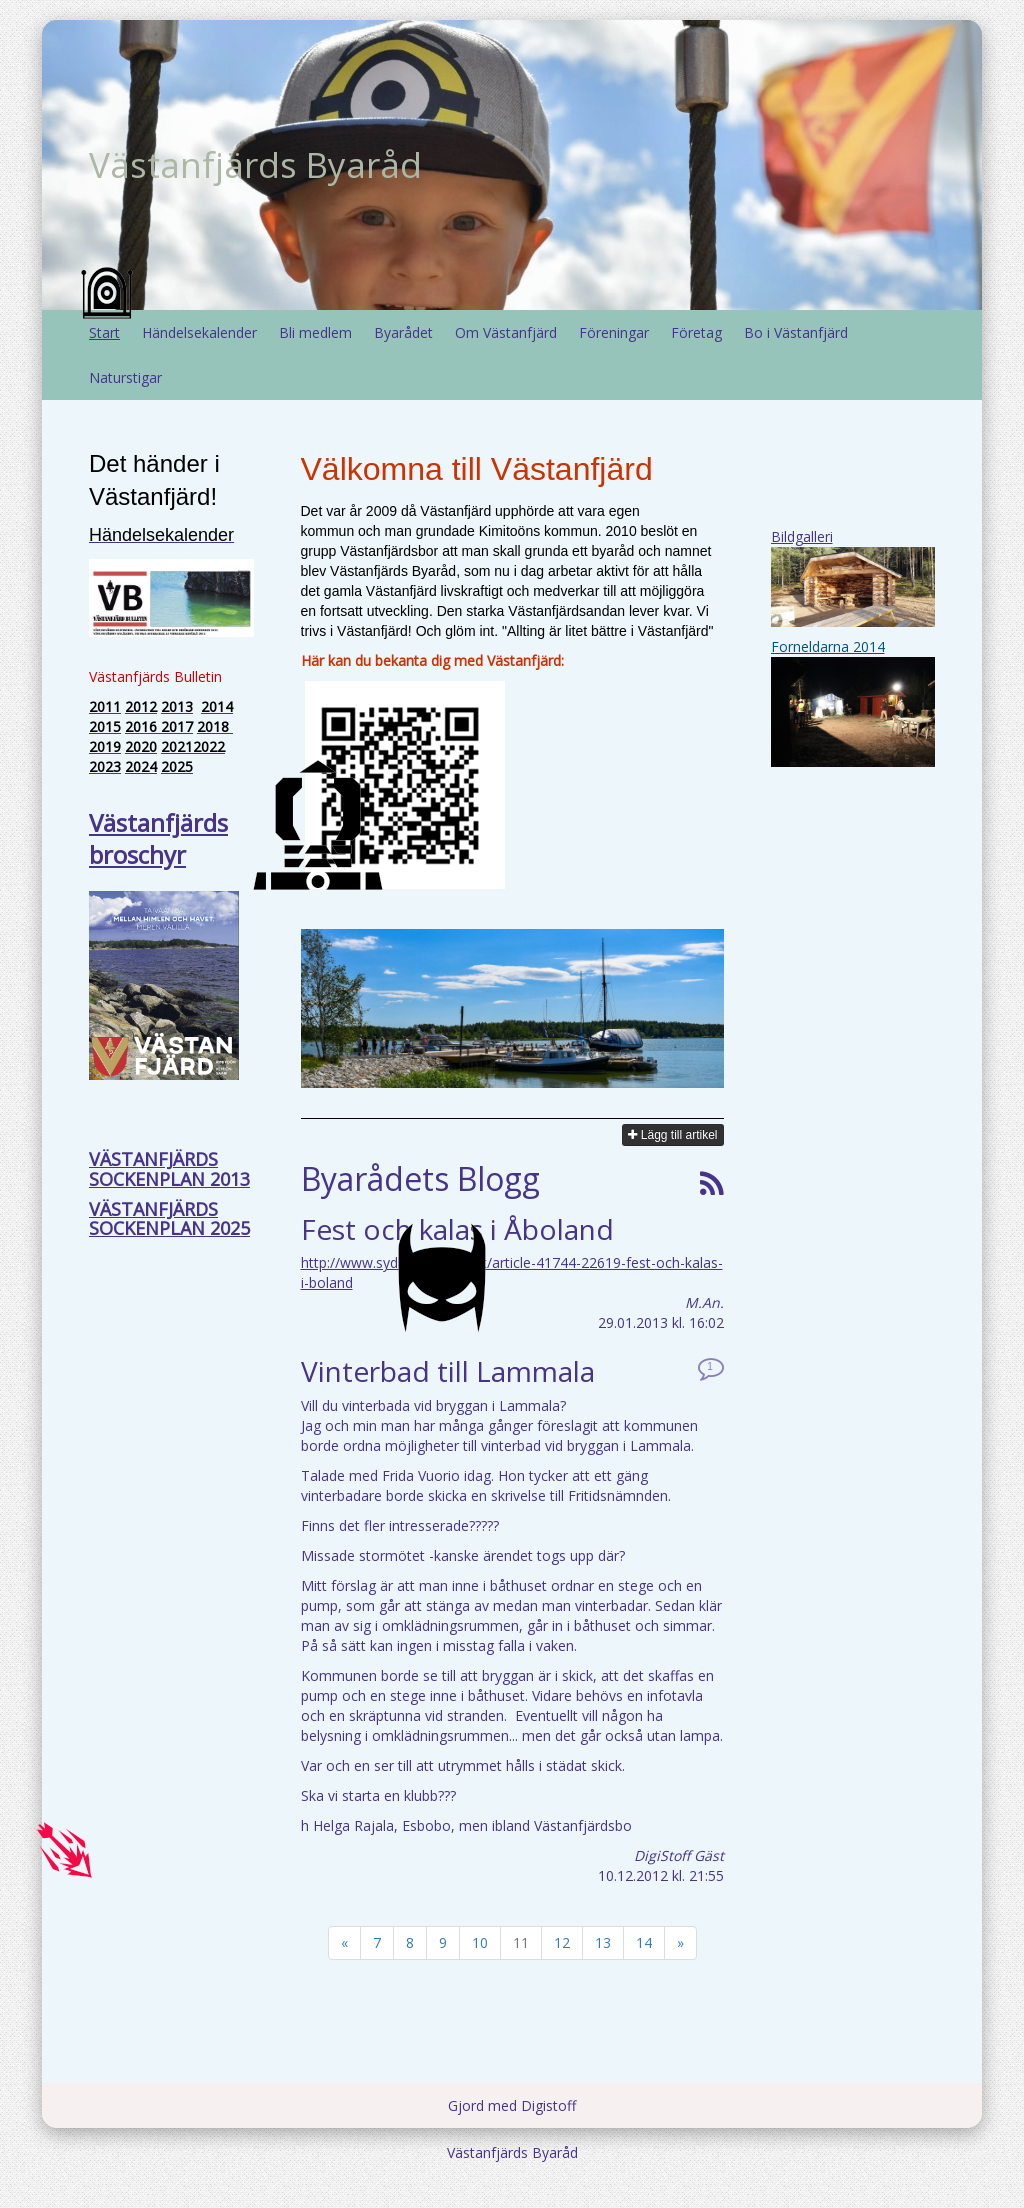 Image resolution: width=1024 pixels, height=2208 pixels. Describe the element at coordinates (64, 1850) in the screenshot. I see `indicates a power attack or special ability in a game` at that location.